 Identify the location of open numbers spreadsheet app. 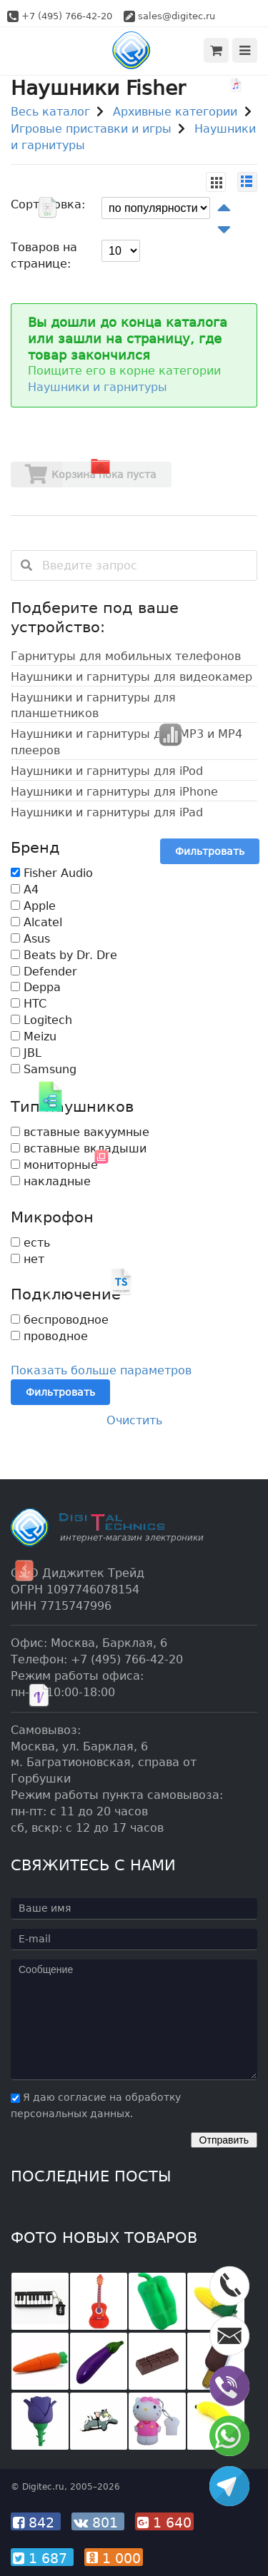
(170, 734).